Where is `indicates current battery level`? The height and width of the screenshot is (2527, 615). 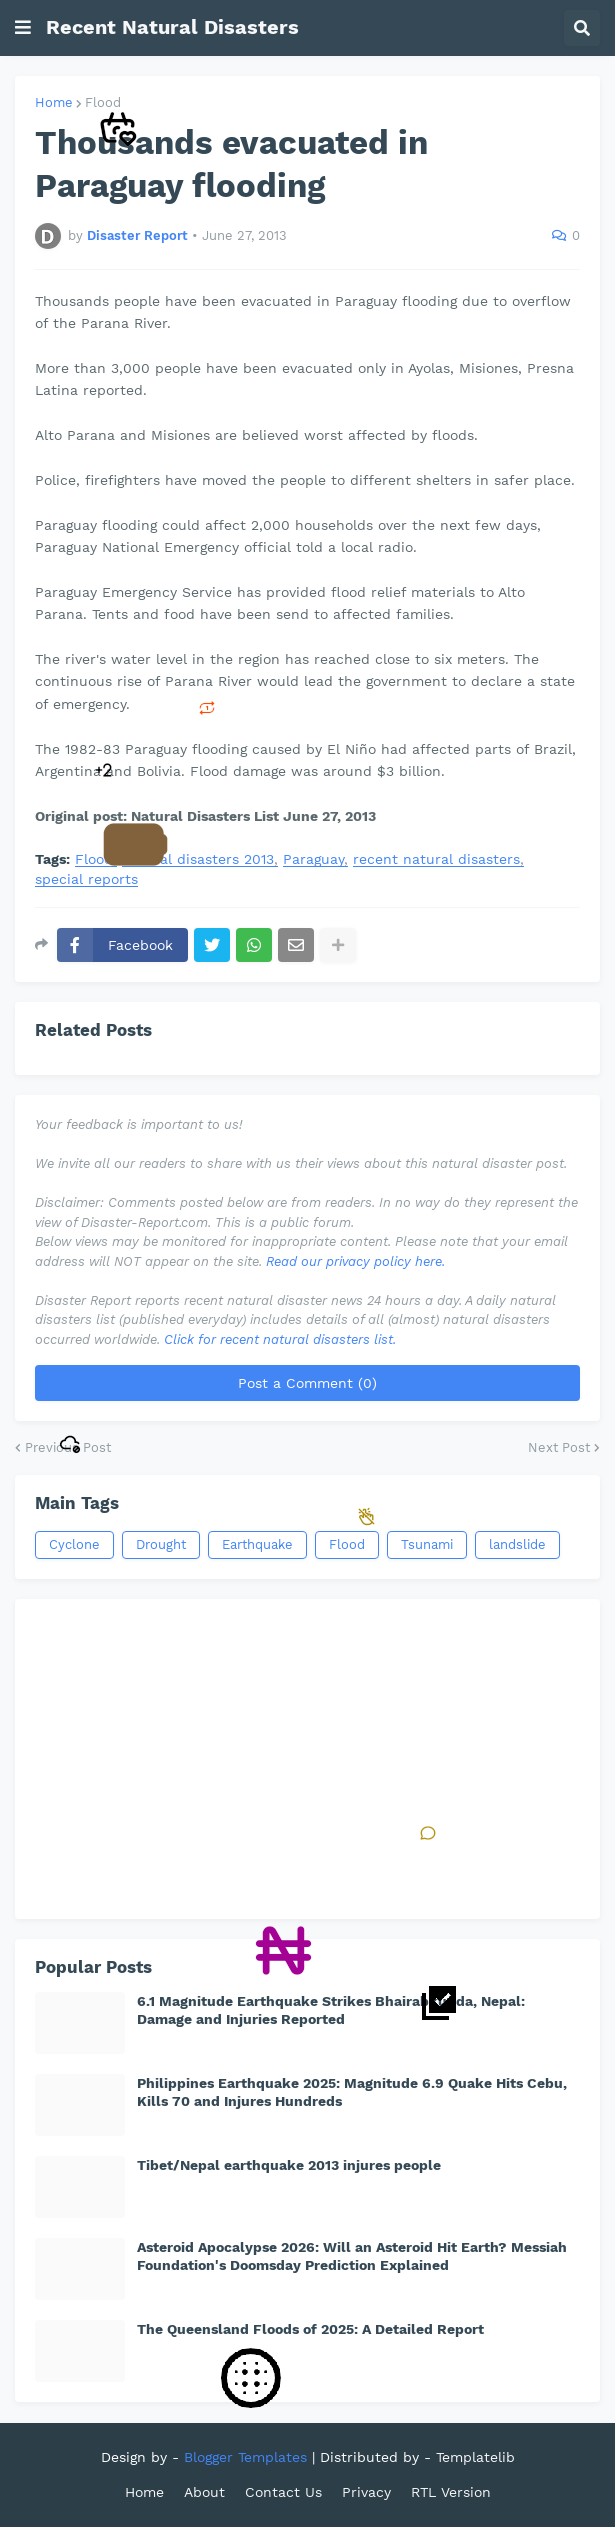
indicates current battery level is located at coordinates (135, 844).